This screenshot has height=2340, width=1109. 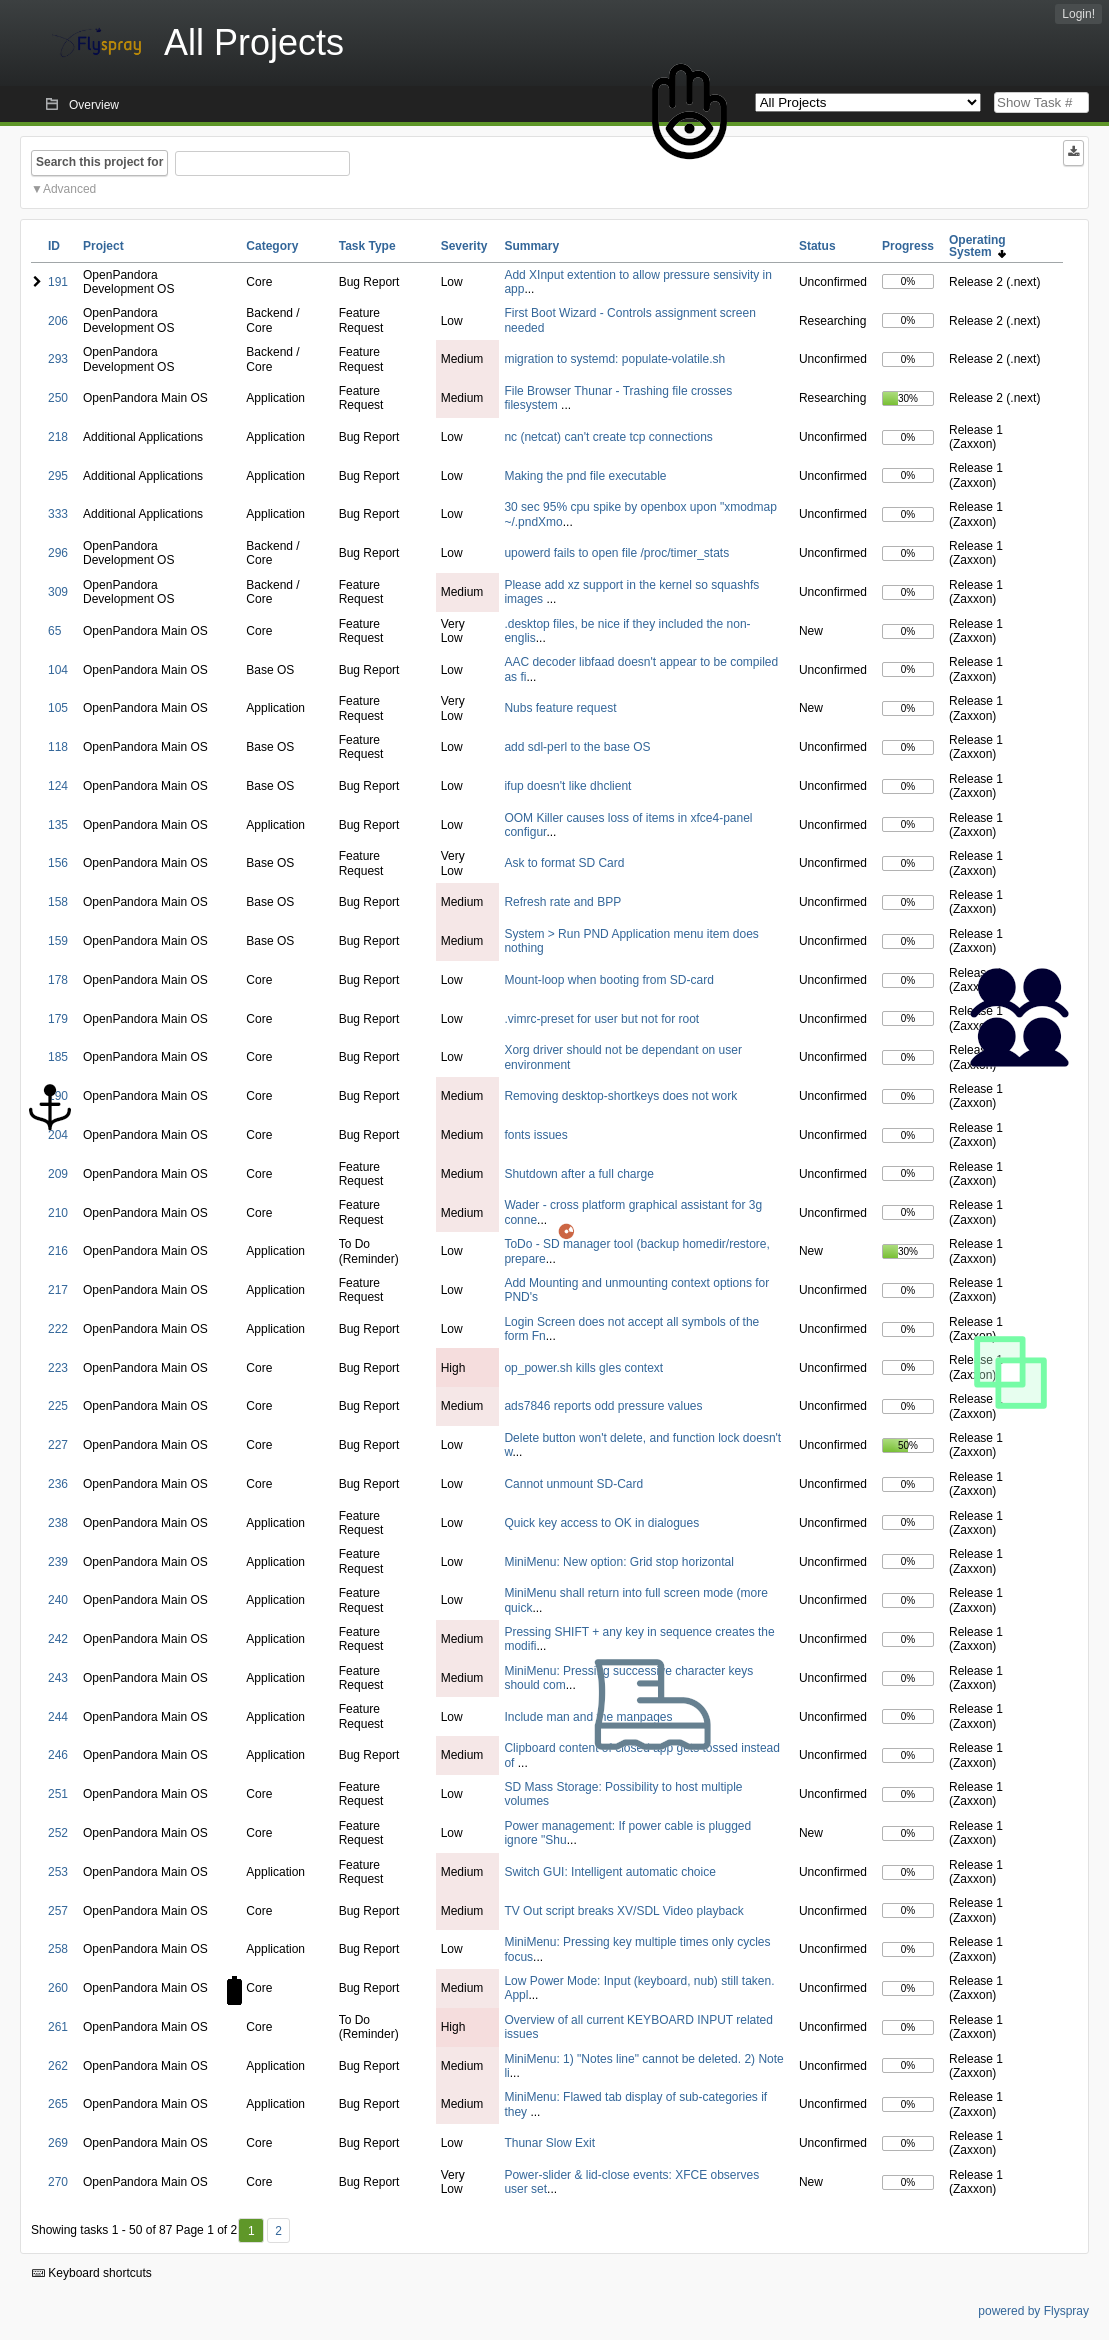 I want to click on view all team members, so click(x=1019, y=1017).